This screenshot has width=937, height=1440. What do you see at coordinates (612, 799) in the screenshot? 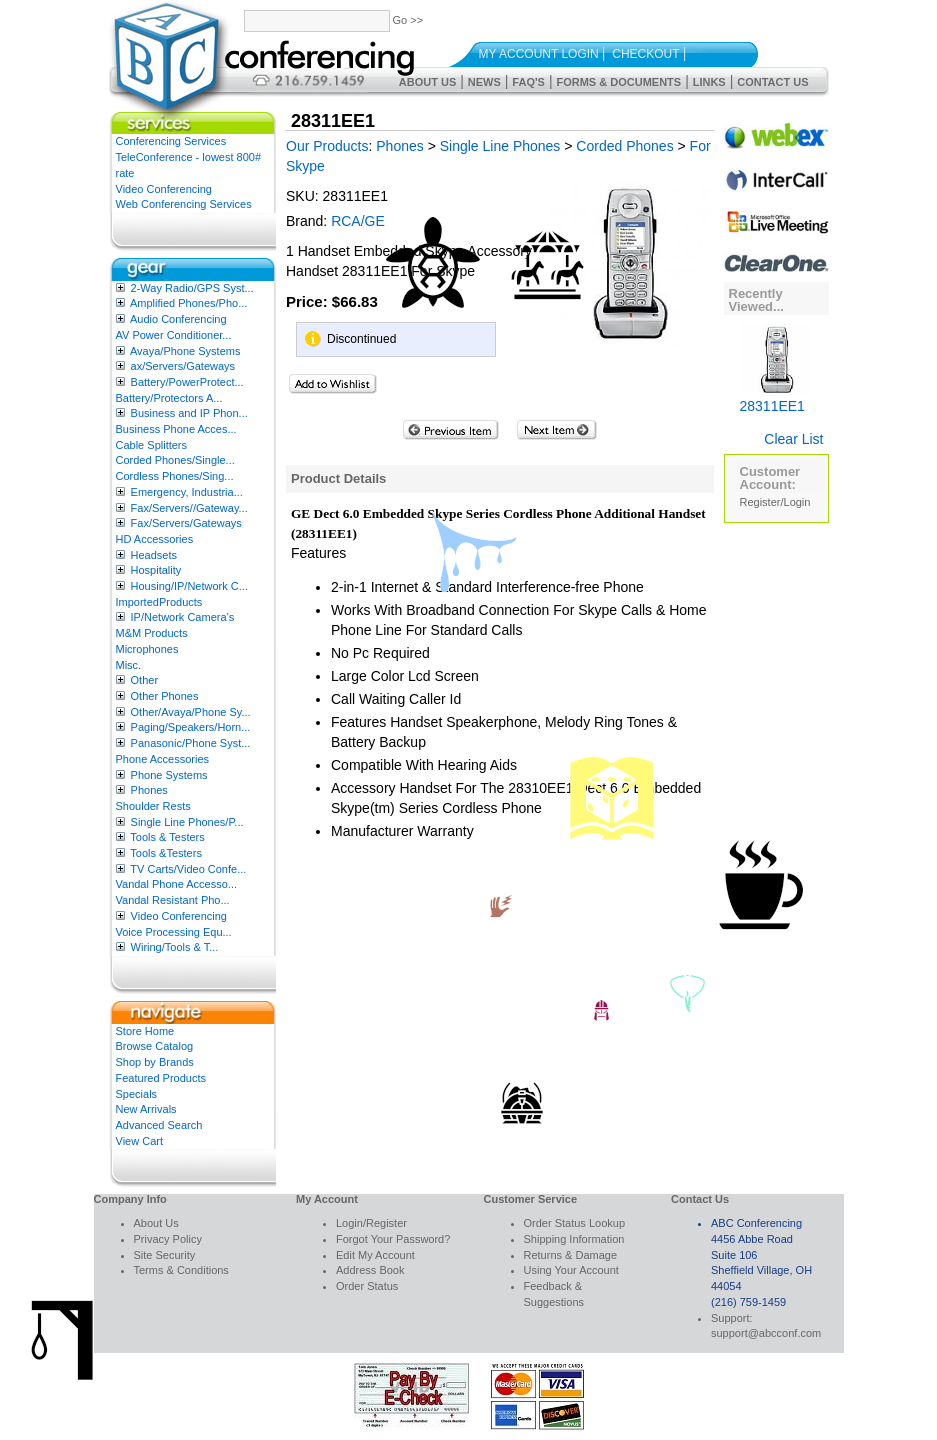
I see `view game rules and instructions` at bounding box center [612, 799].